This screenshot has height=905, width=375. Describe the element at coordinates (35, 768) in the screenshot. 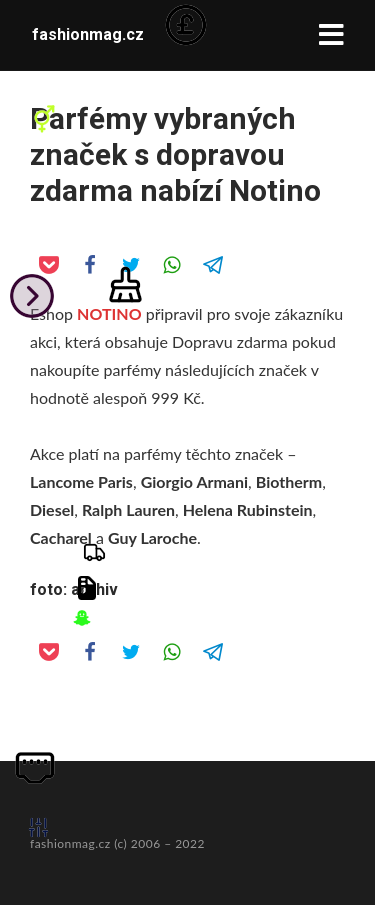

I see `connect via ethernet or wired network` at that location.